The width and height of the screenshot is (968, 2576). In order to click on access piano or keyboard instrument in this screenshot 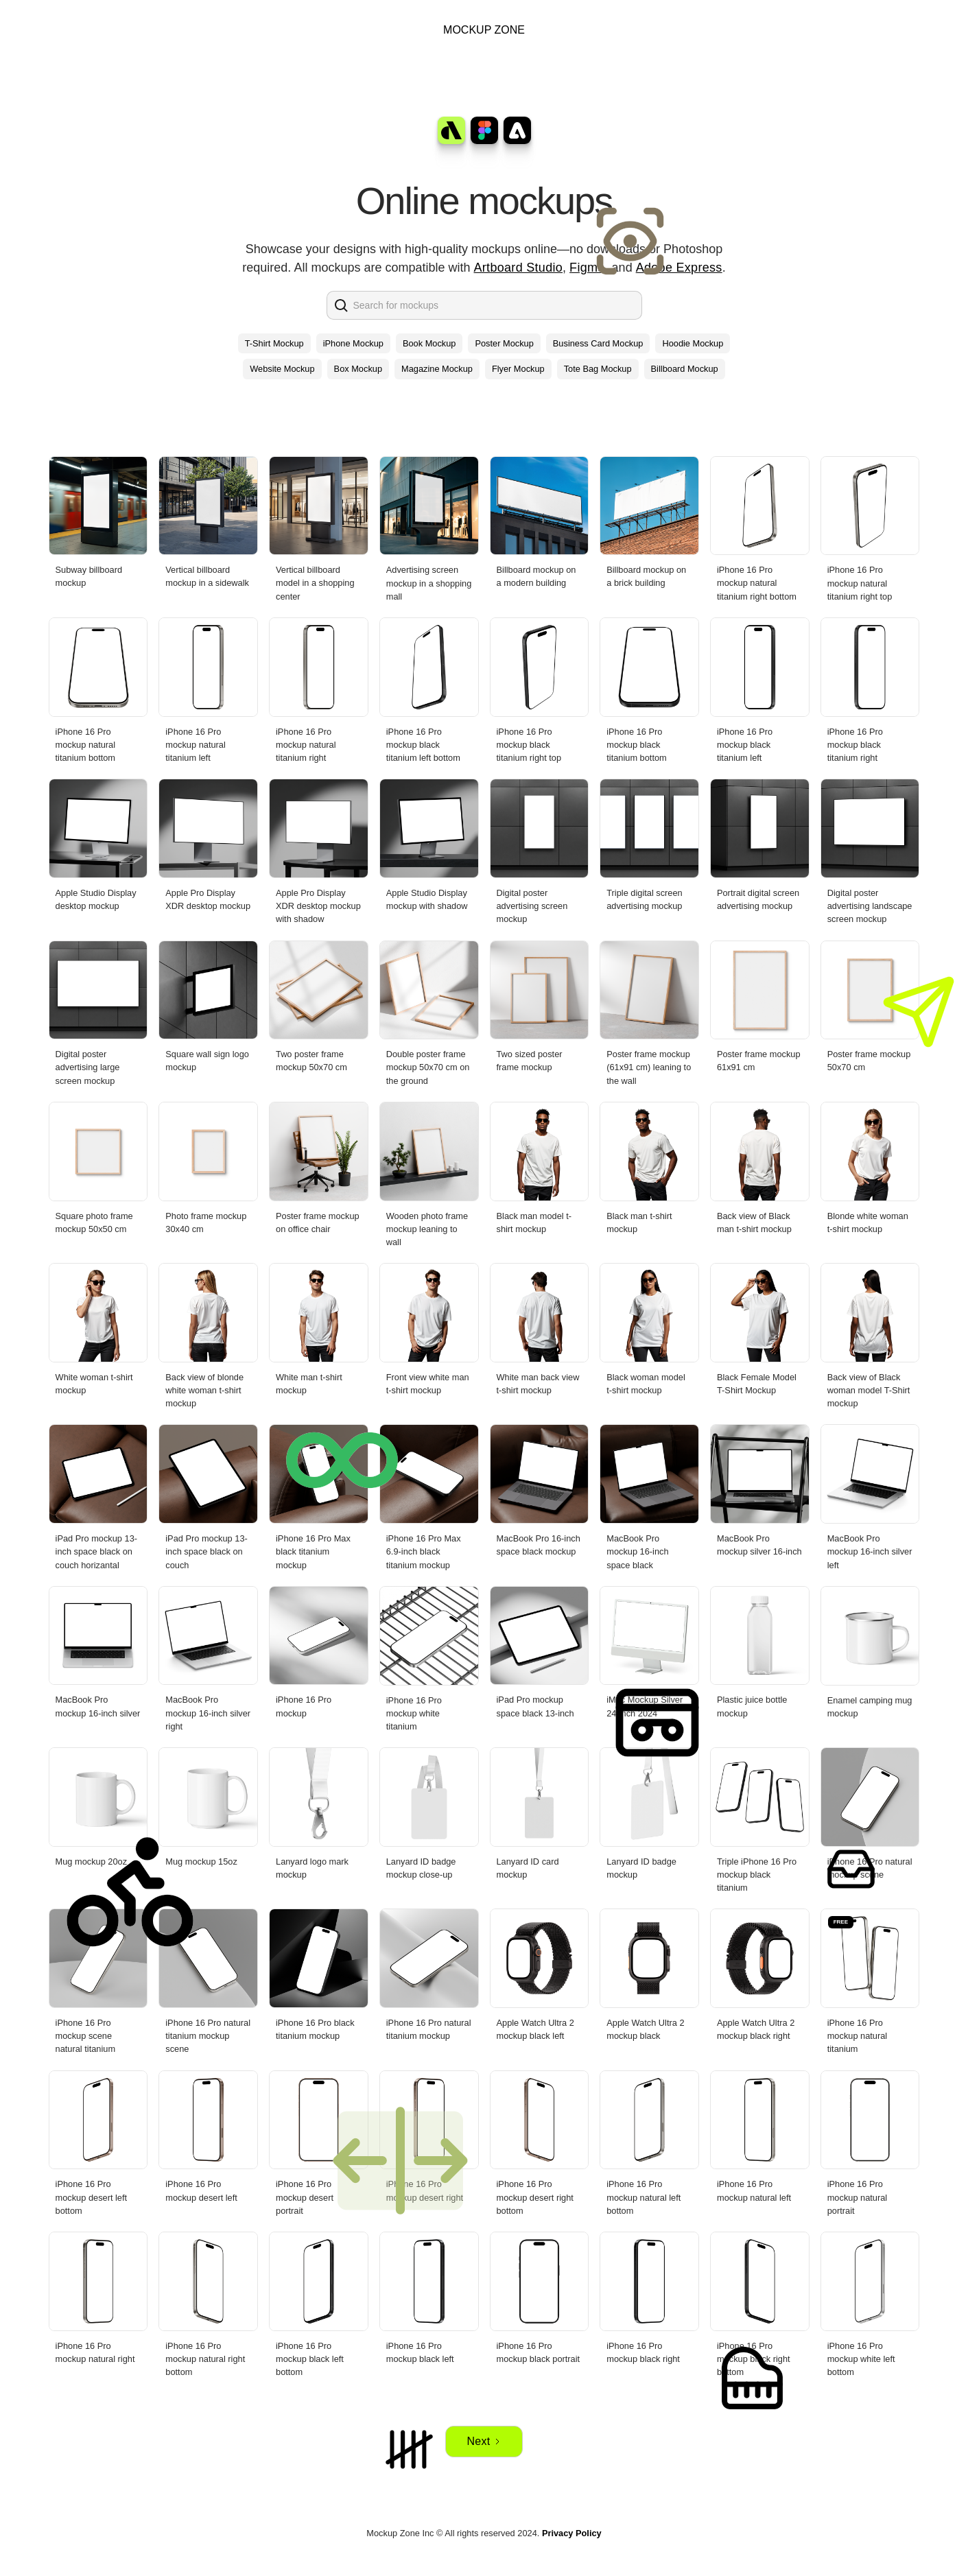, I will do `click(752, 2378)`.